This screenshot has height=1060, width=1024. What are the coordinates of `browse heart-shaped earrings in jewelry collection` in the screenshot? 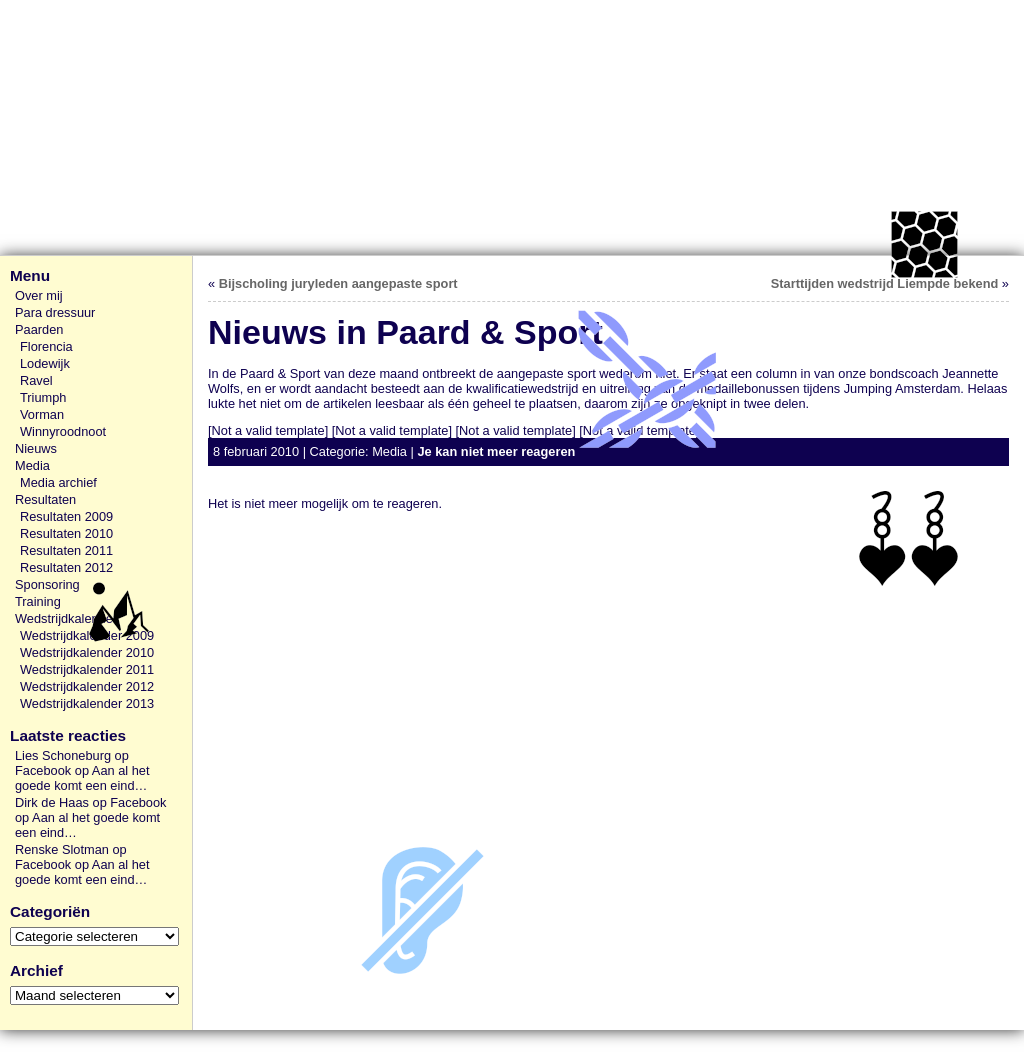 It's located at (908, 538).